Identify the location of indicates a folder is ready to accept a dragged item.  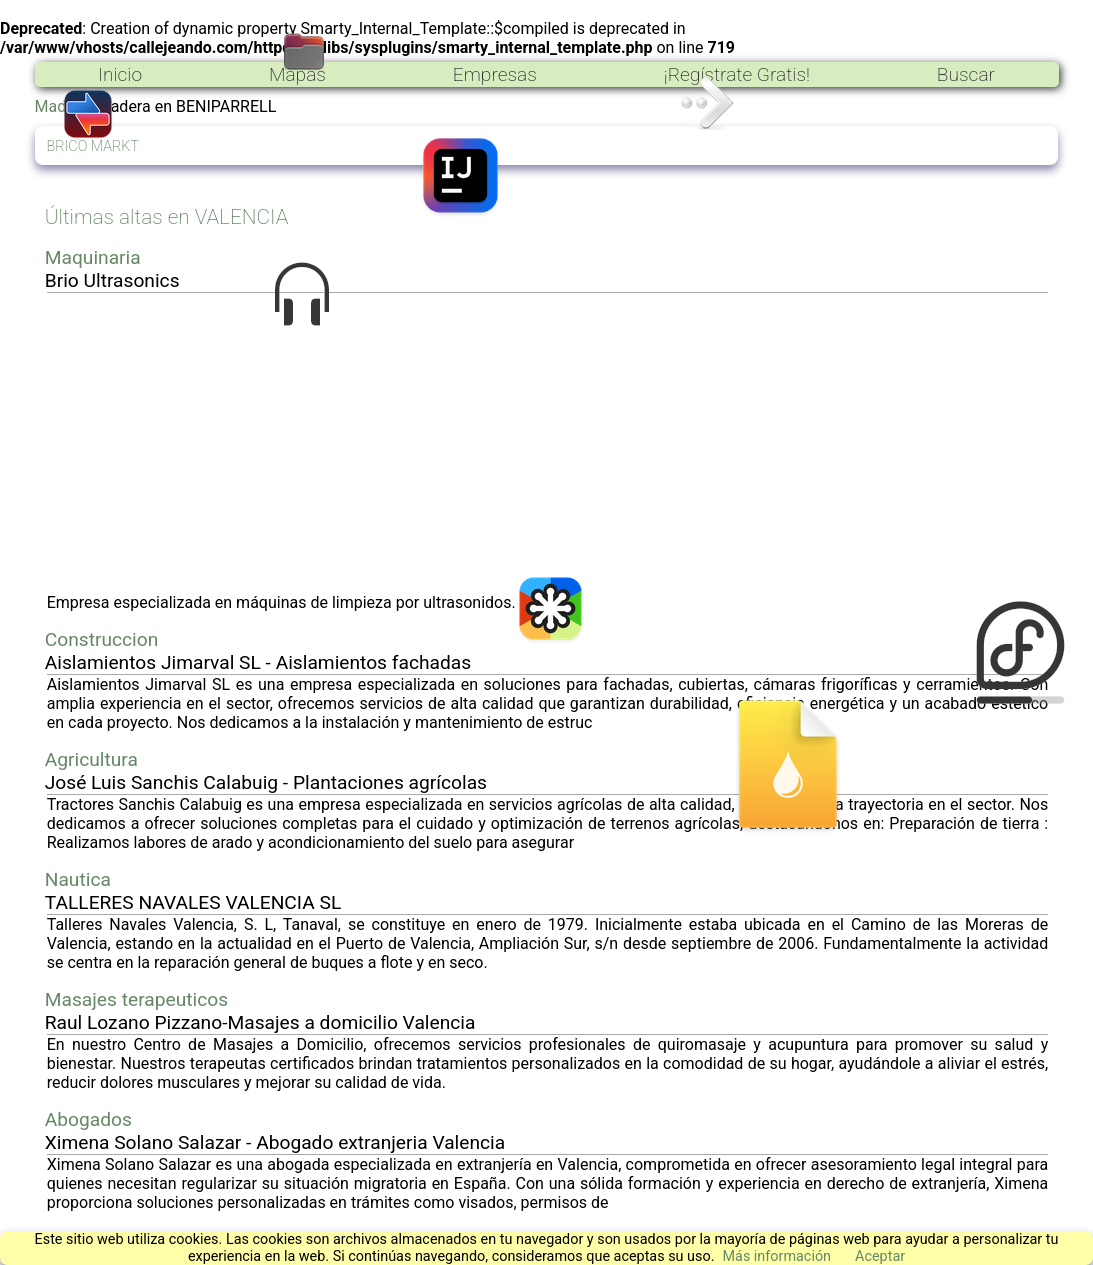
(304, 51).